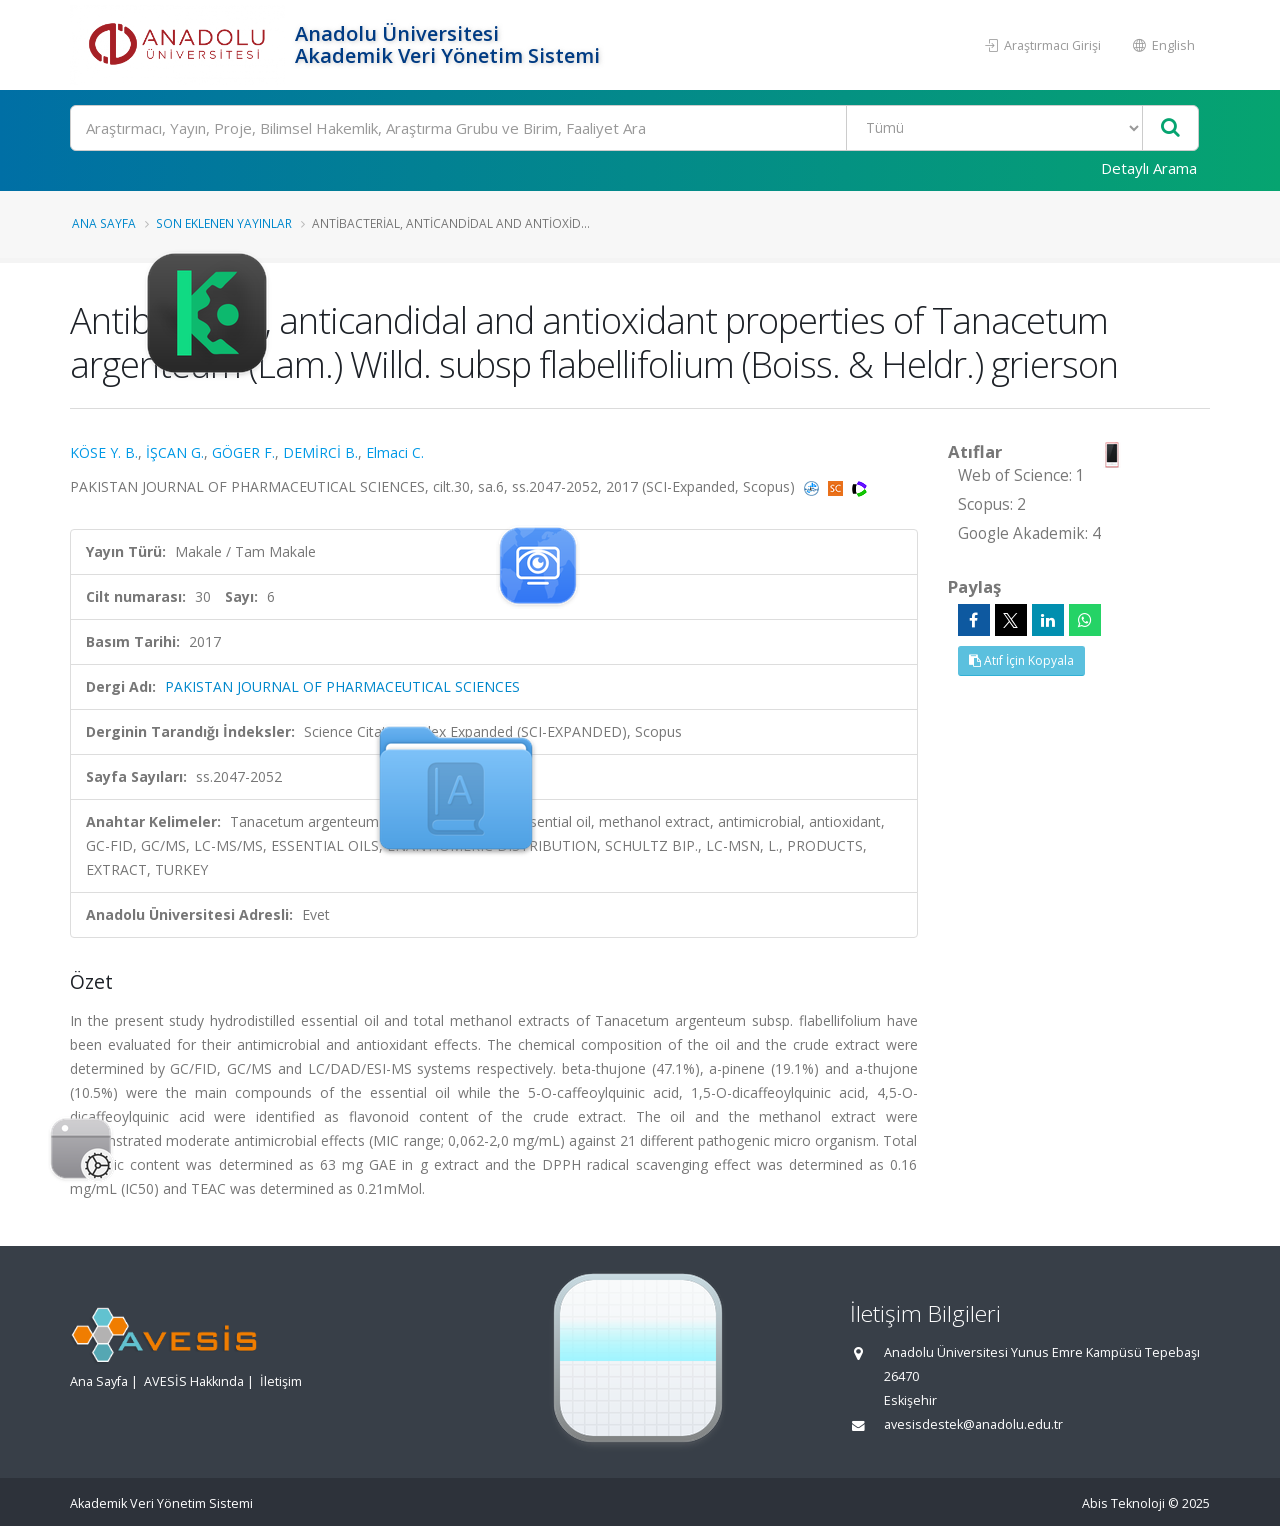  What do you see at coordinates (456, 788) in the screenshot?
I see `open typography or font-related files folder` at bounding box center [456, 788].